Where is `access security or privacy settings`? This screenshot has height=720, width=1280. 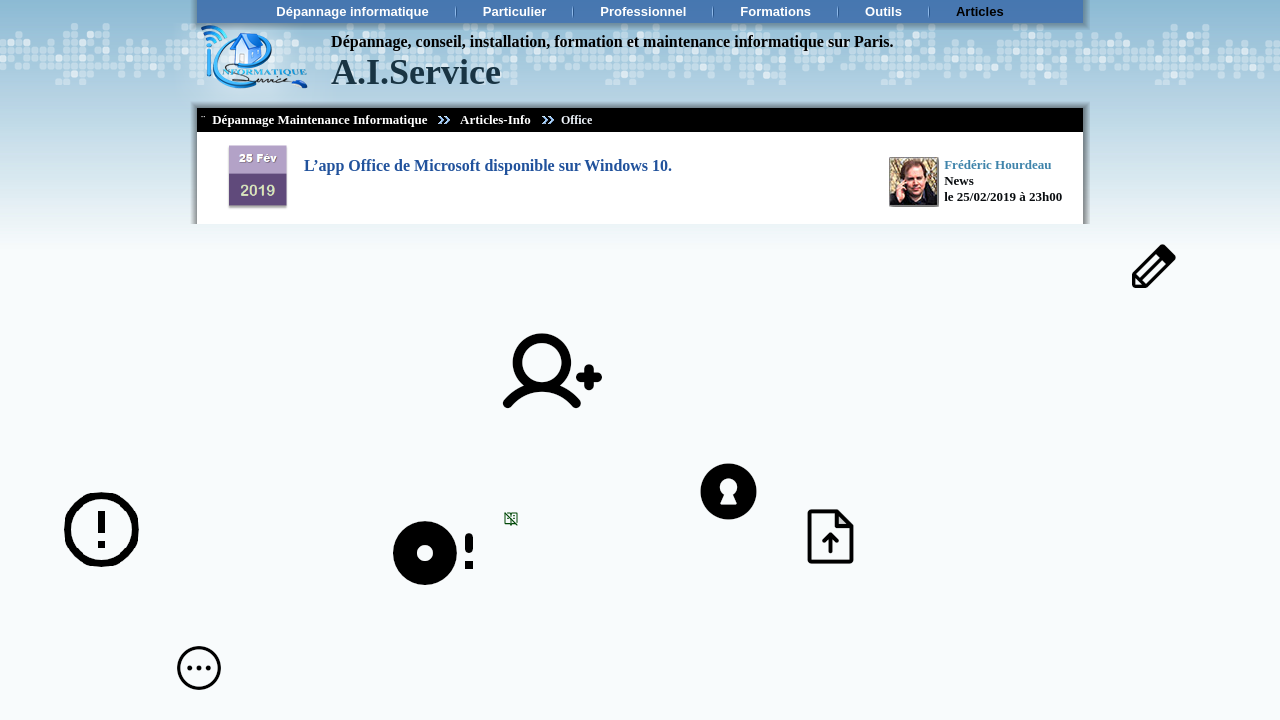 access security or privacy settings is located at coordinates (728, 491).